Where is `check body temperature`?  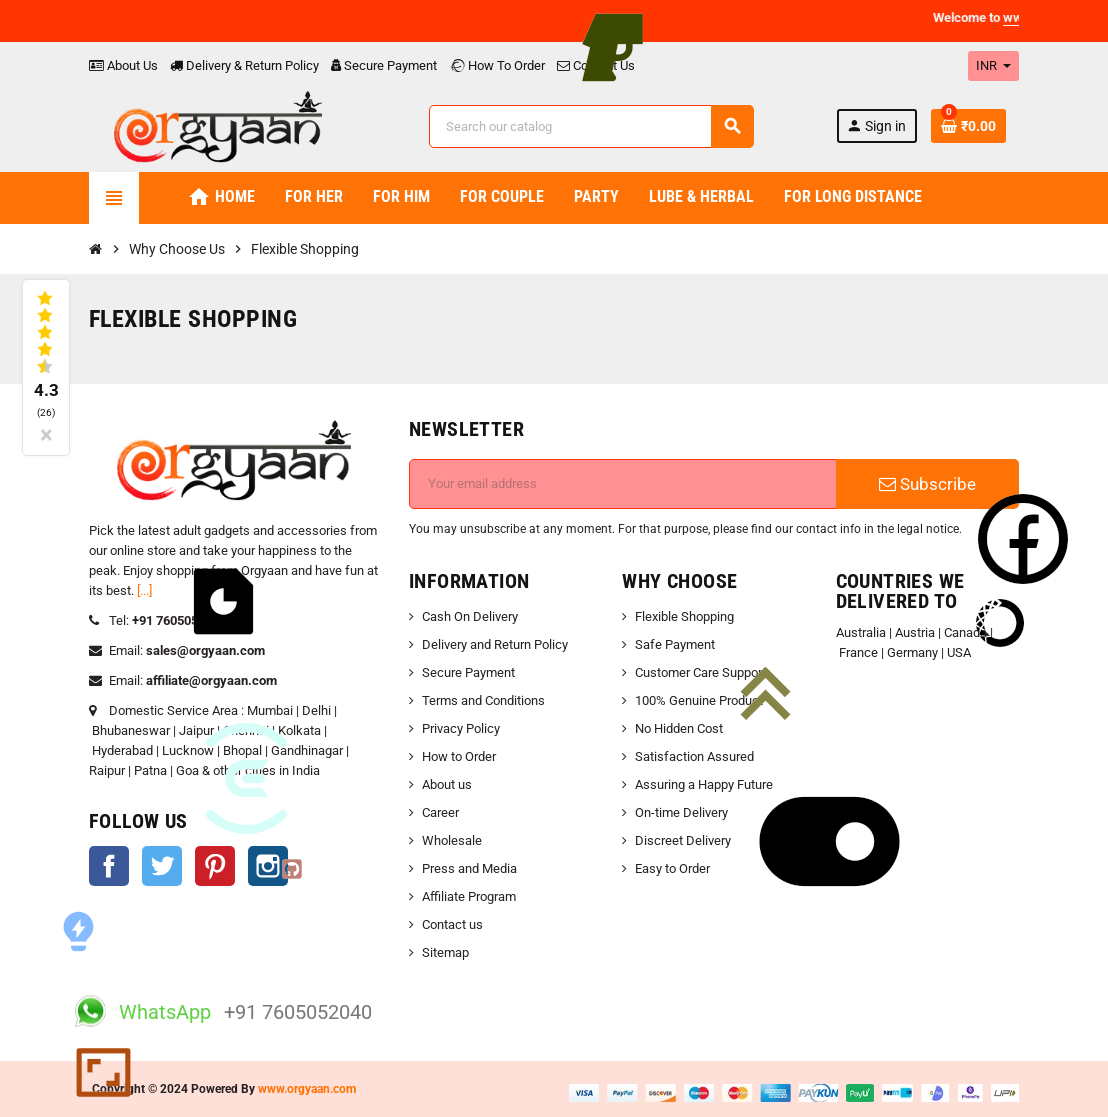 check body temperature is located at coordinates (612, 47).